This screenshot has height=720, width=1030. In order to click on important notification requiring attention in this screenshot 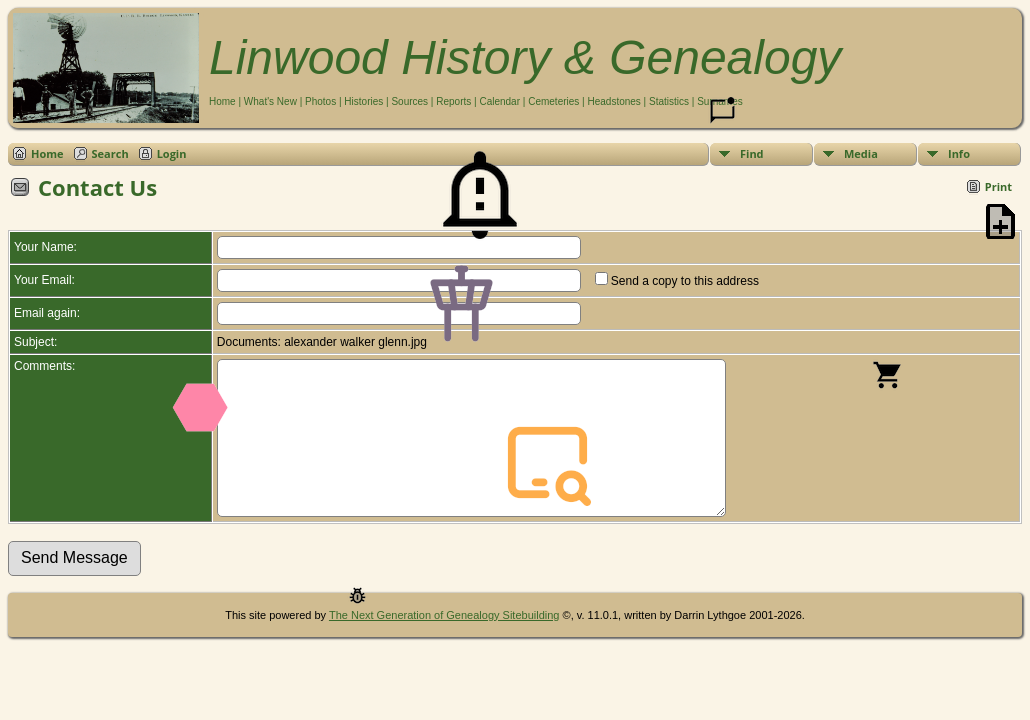, I will do `click(480, 194)`.